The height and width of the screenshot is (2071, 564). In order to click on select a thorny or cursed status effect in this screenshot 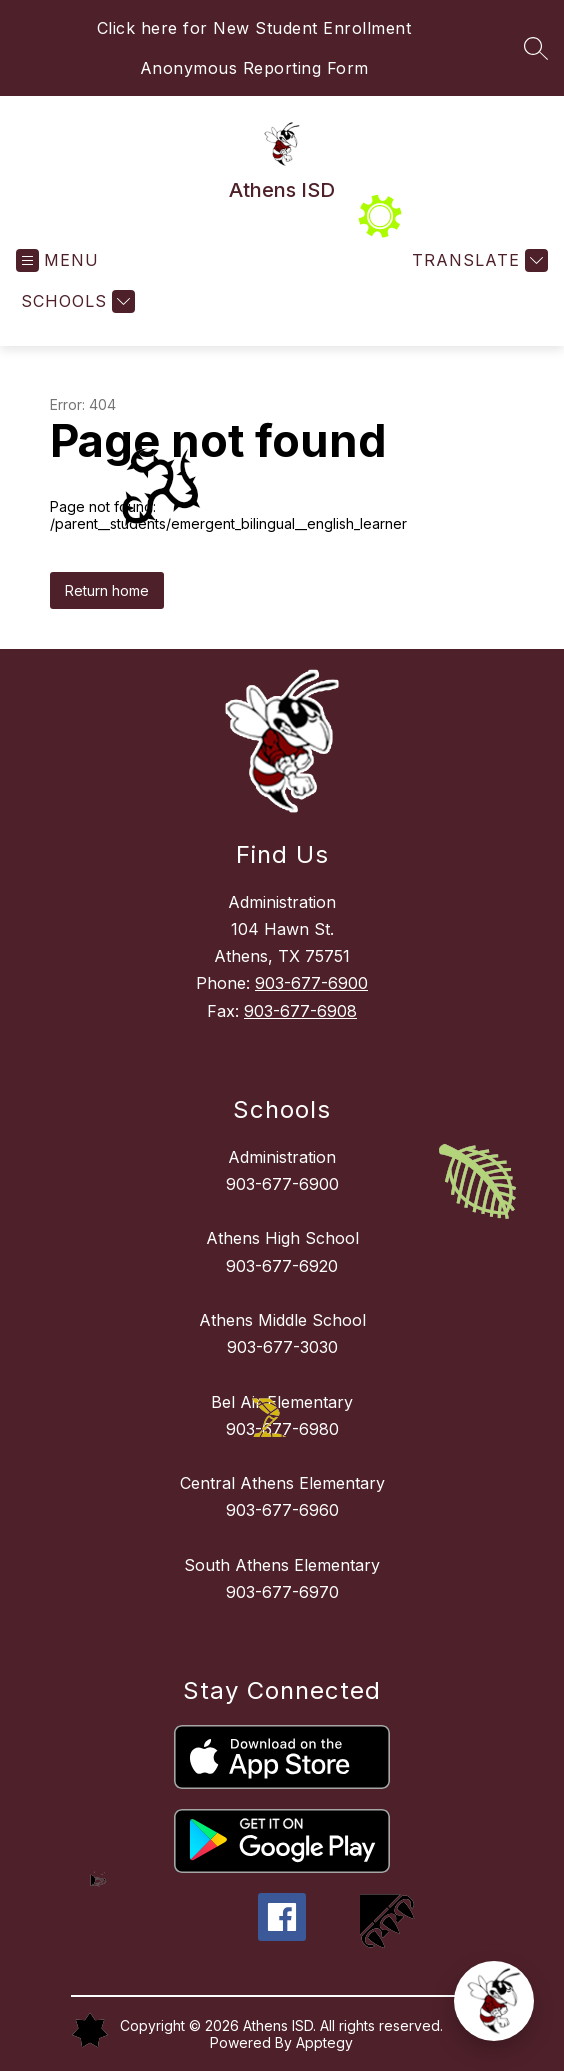, I will do `click(160, 486)`.